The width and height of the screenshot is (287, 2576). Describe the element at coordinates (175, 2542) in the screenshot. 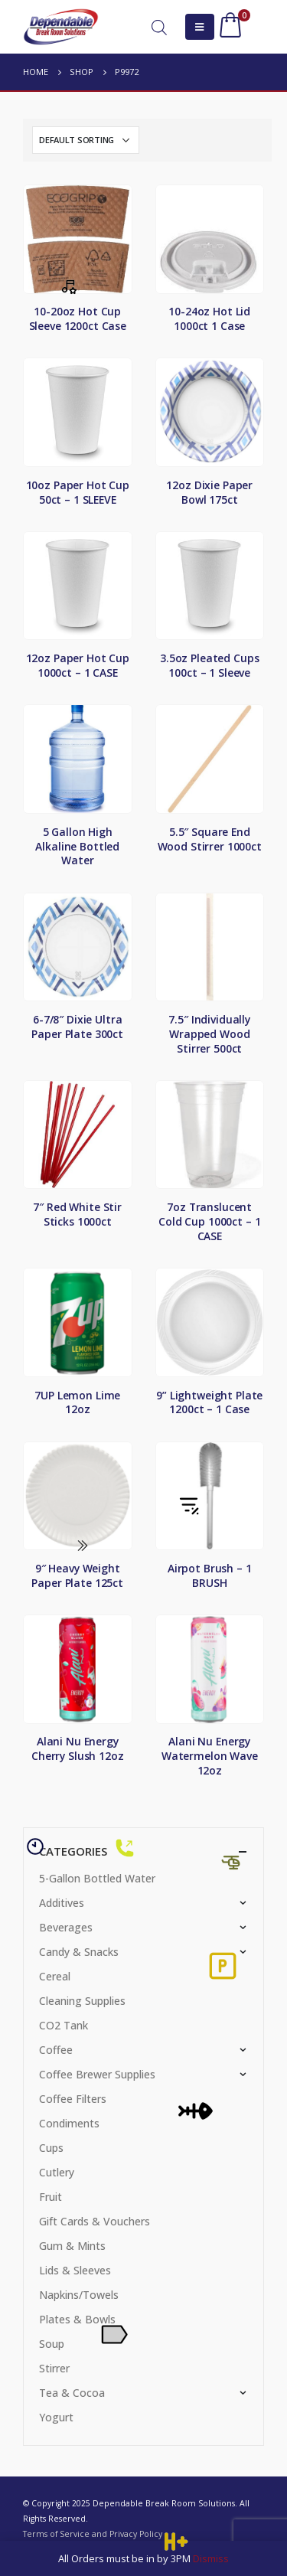

I see `indicates H+ (HSPA+) mobile network connection` at that location.